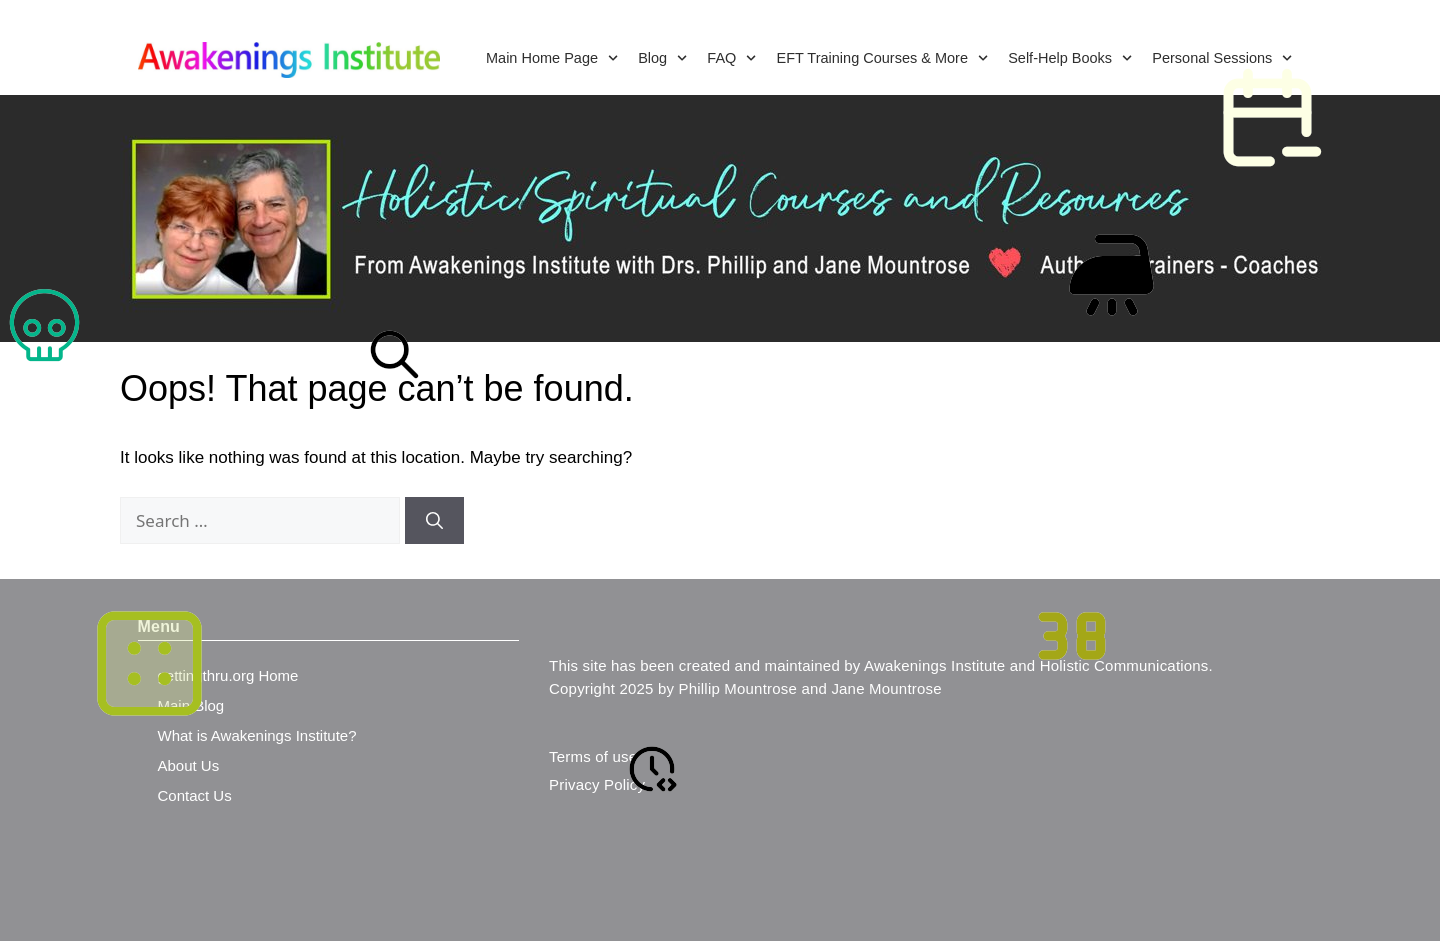  What do you see at coordinates (149, 663) in the screenshot?
I see `represents a dice roll result of four` at bounding box center [149, 663].